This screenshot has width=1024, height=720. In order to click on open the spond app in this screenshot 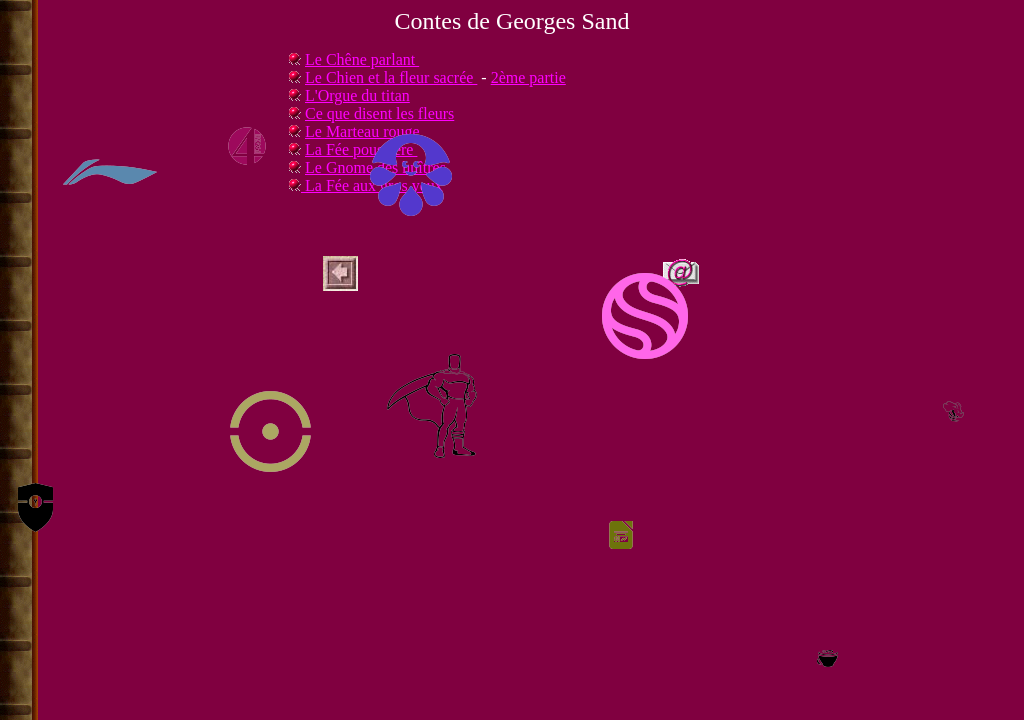, I will do `click(645, 316)`.